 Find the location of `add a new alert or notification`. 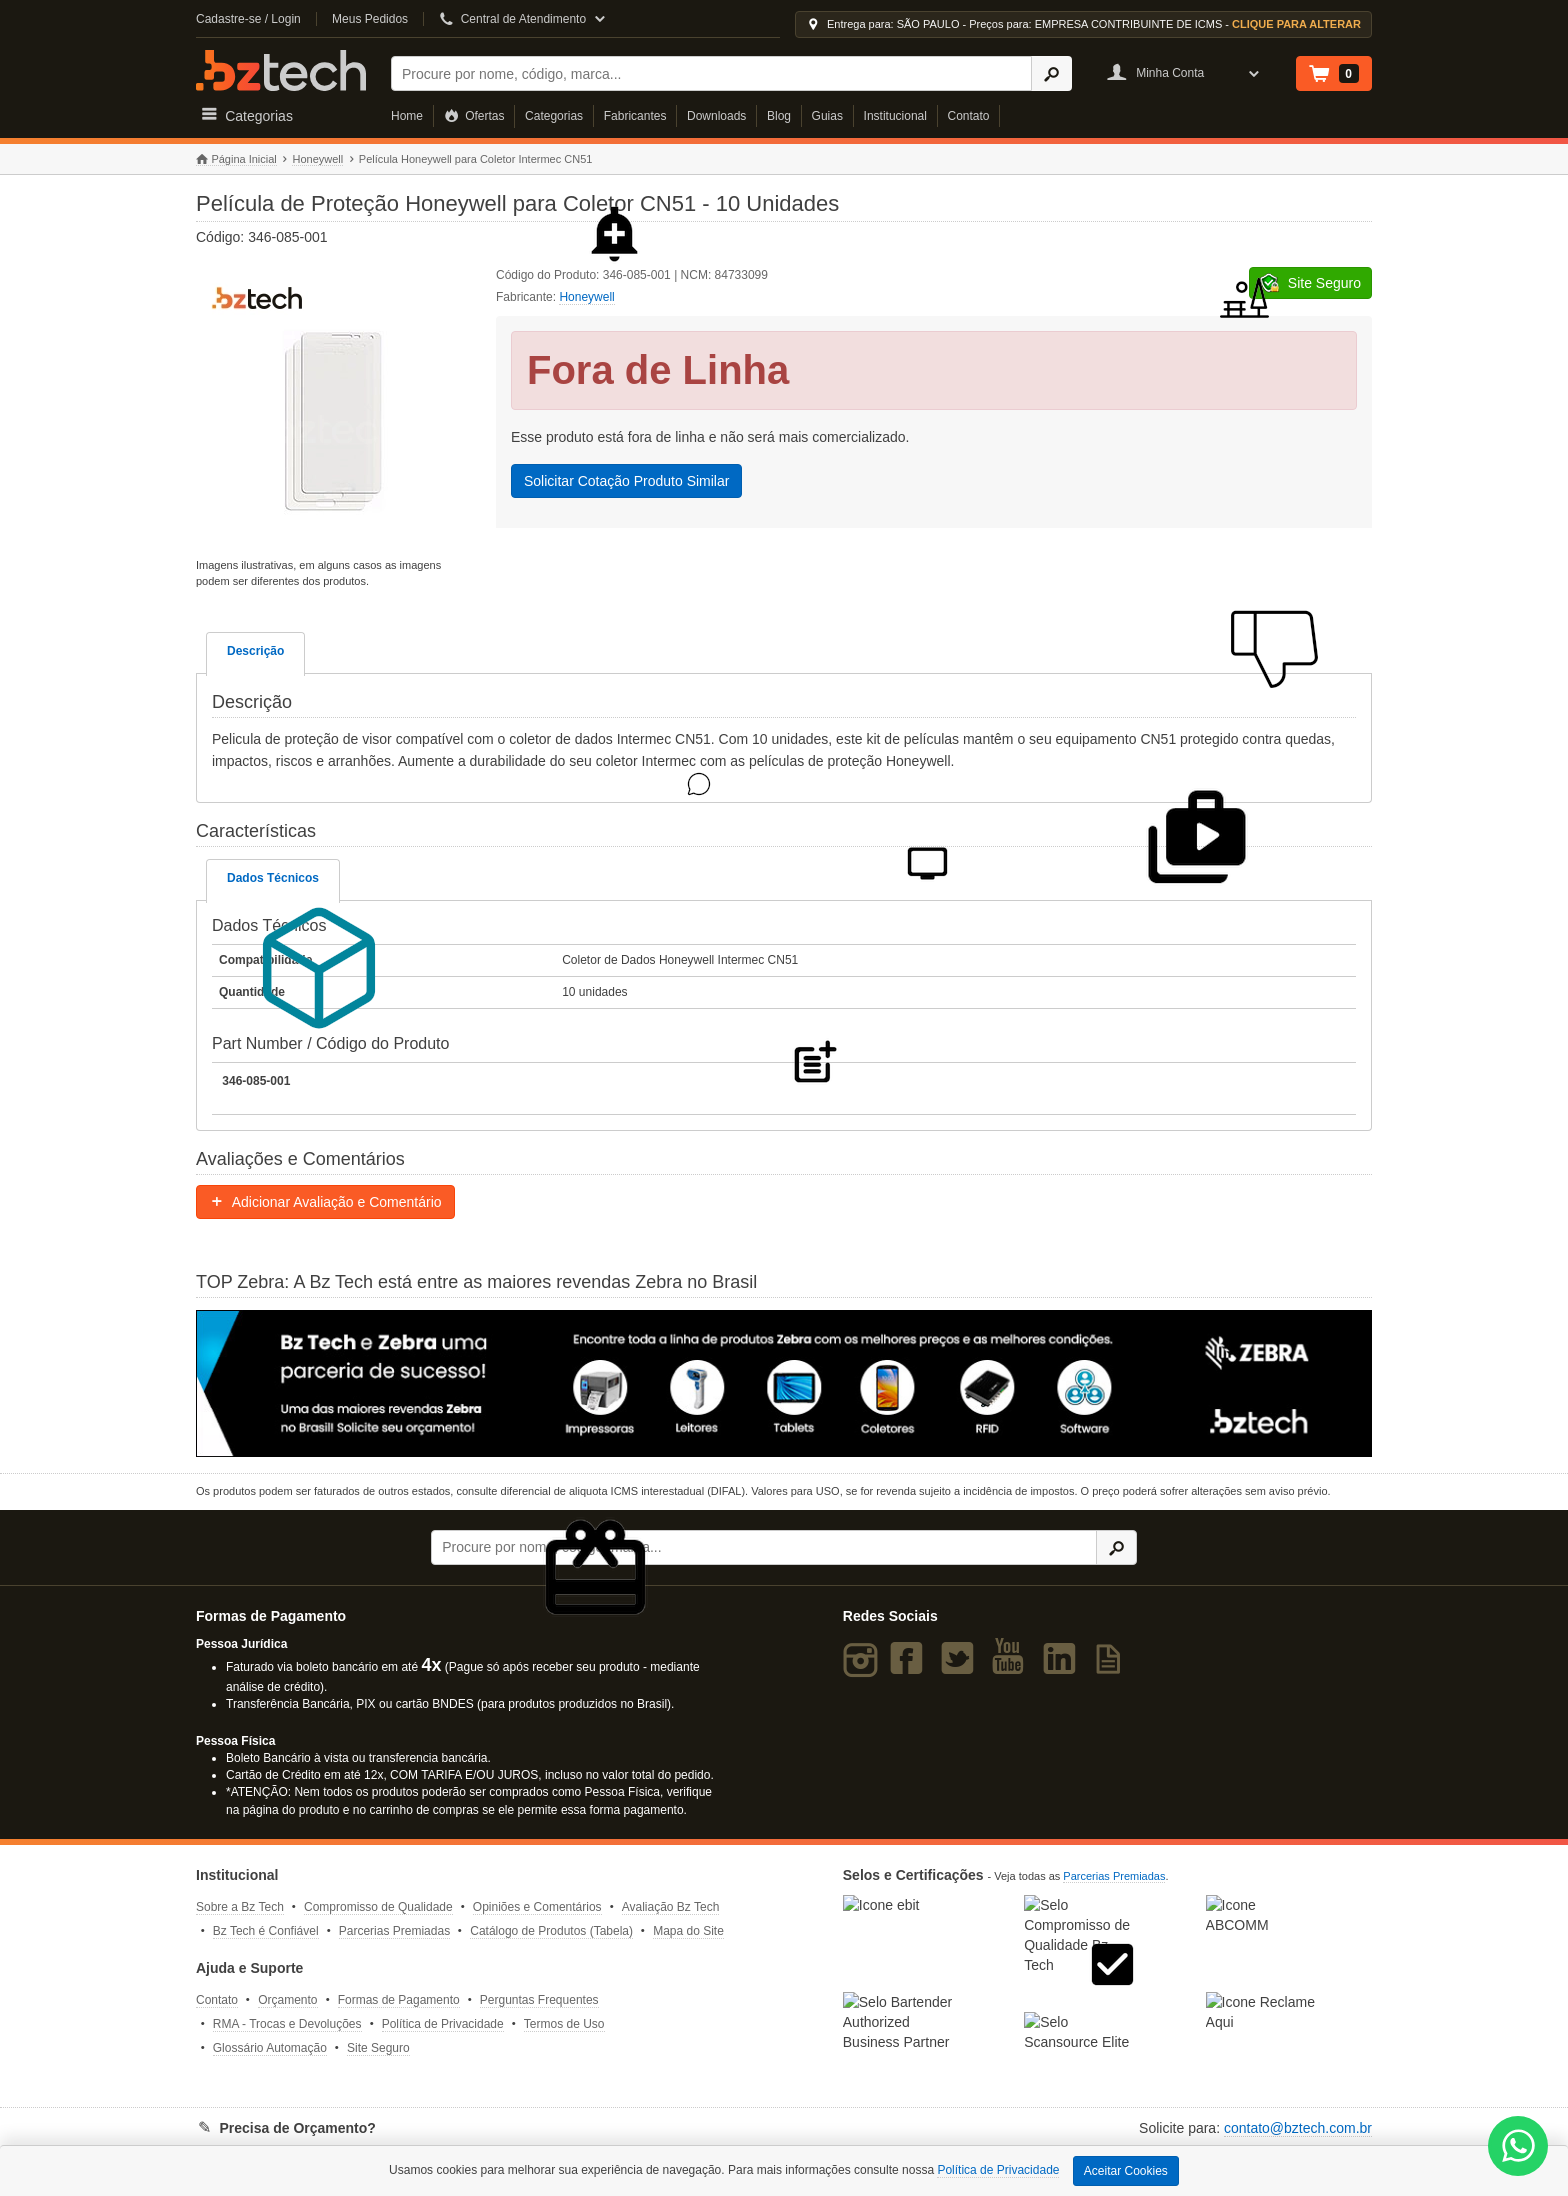

add a new alert or notification is located at coordinates (614, 233).